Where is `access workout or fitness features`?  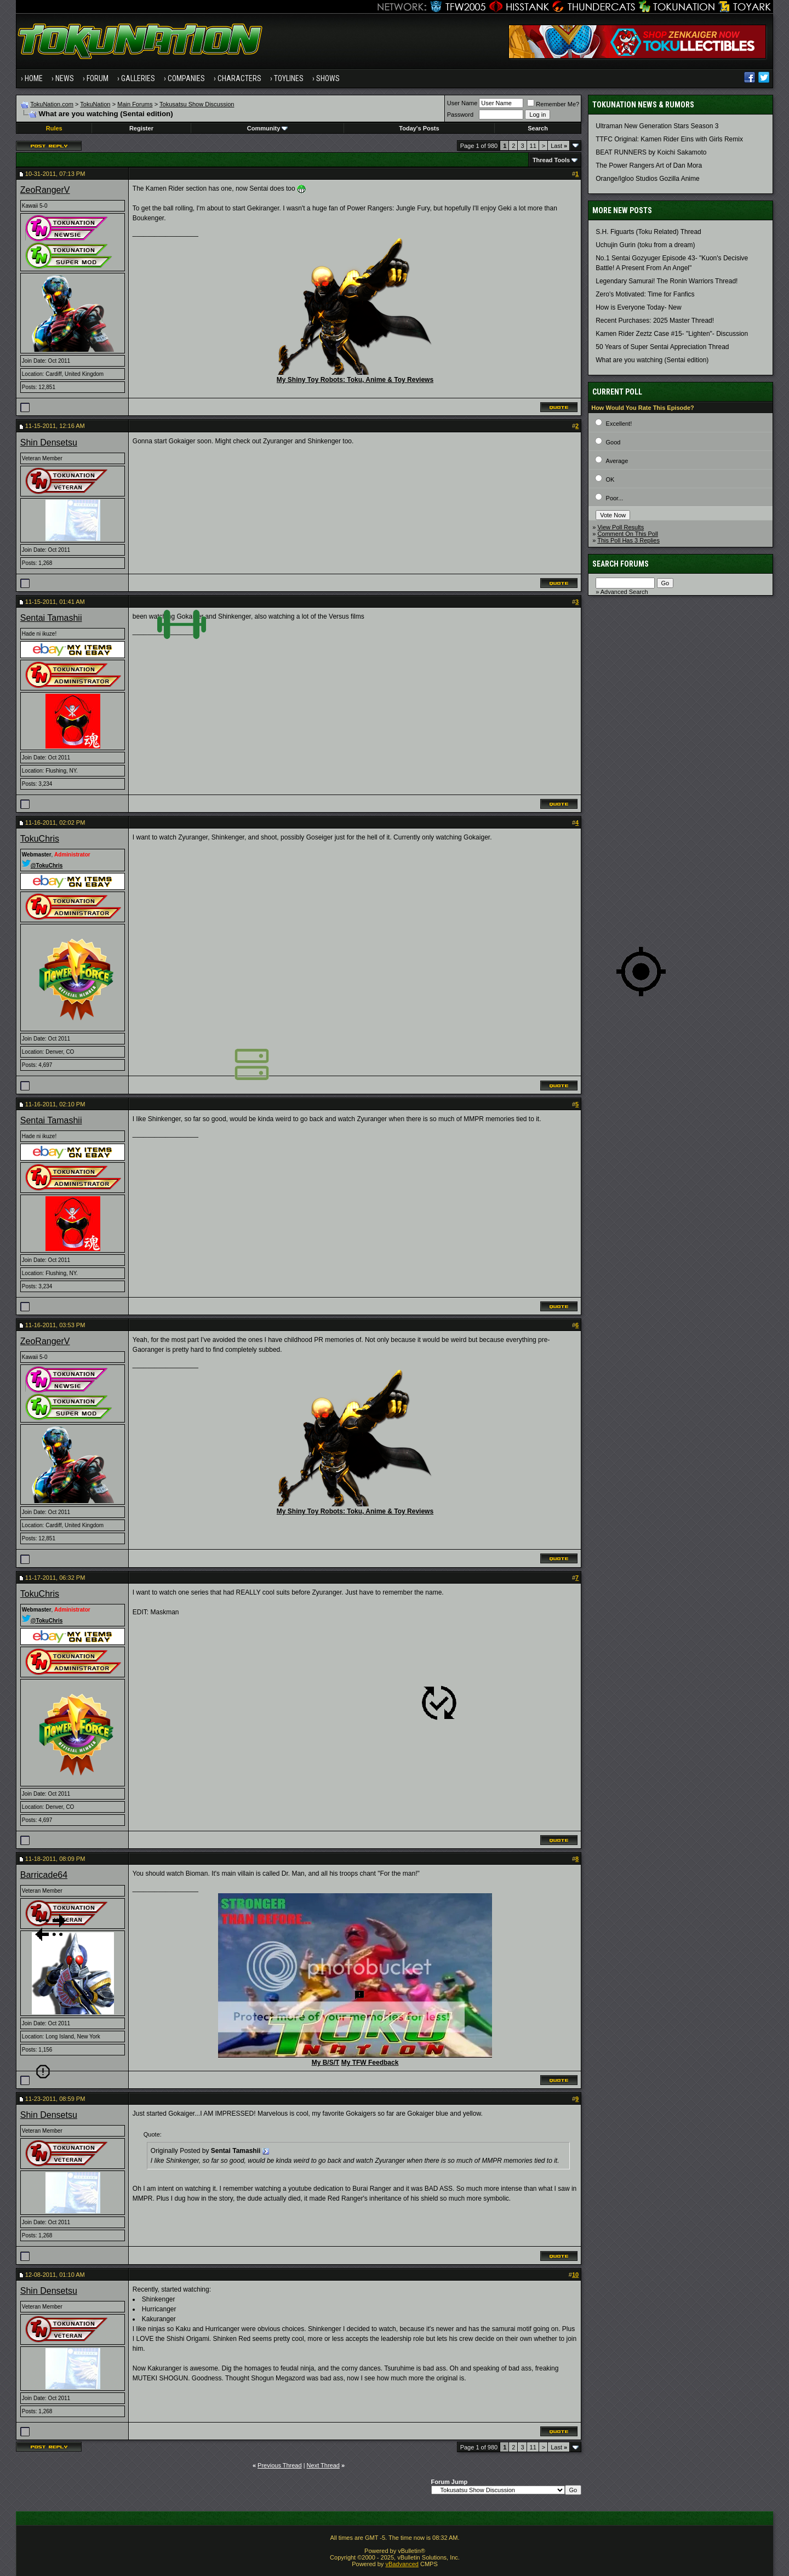 access workout or fitness features is located at coordinates (181, 624).